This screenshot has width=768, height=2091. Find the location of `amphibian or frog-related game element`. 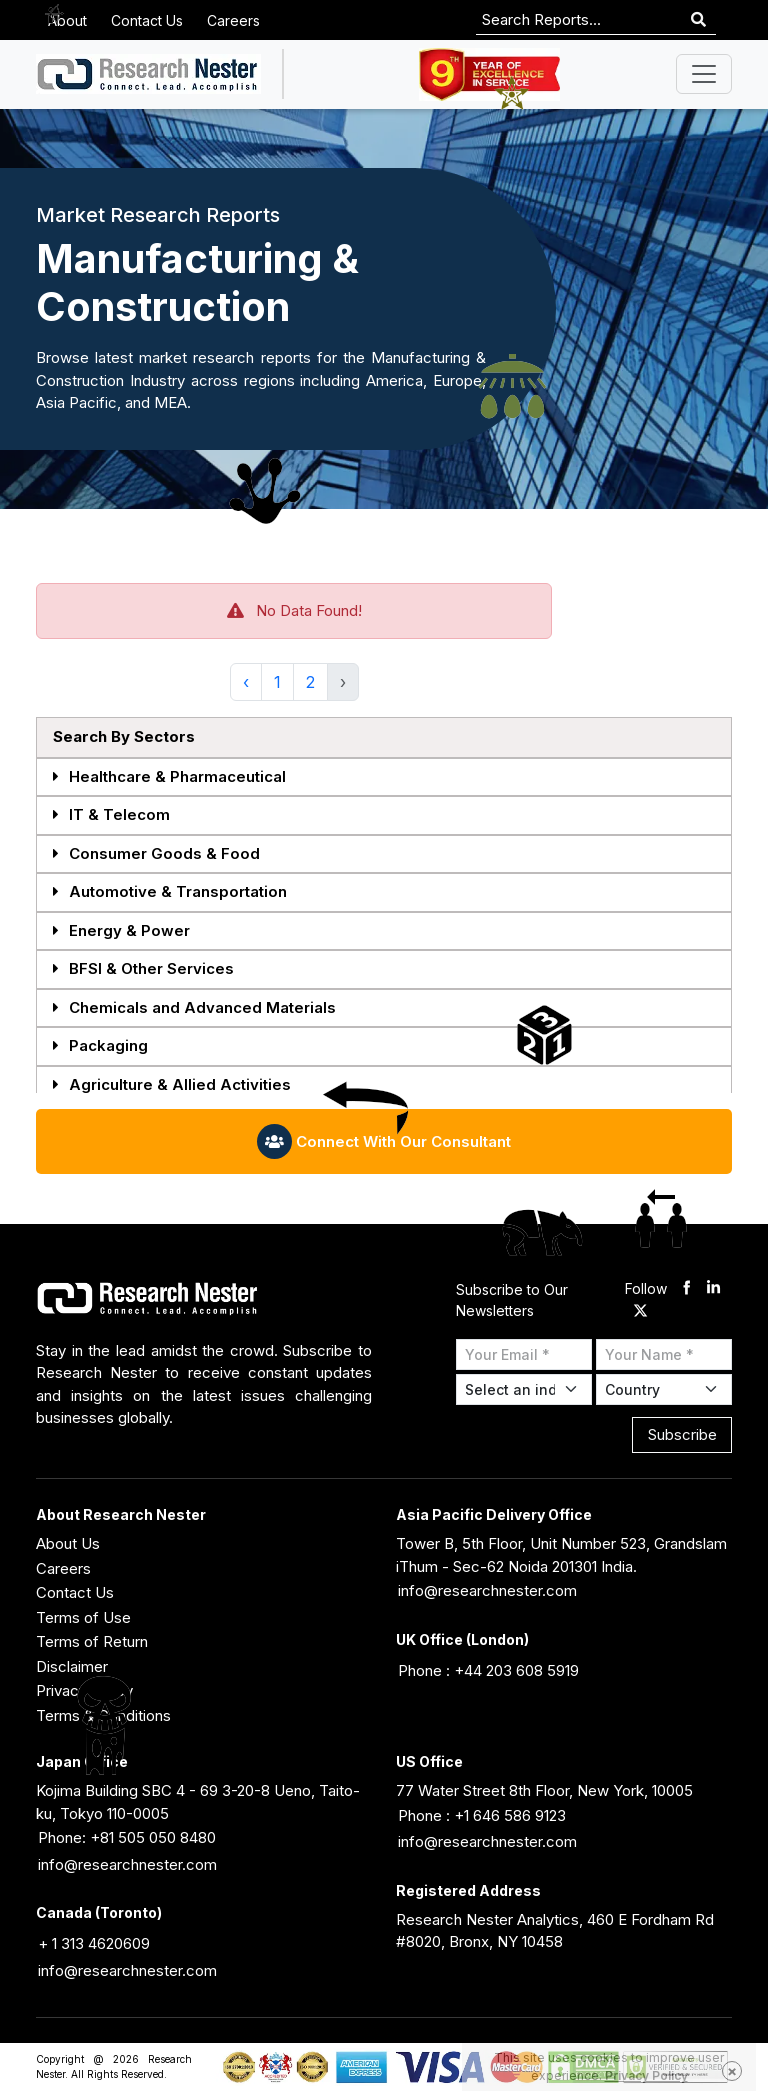

amphibian or frog-related game element is located at coordinates (265, 491).